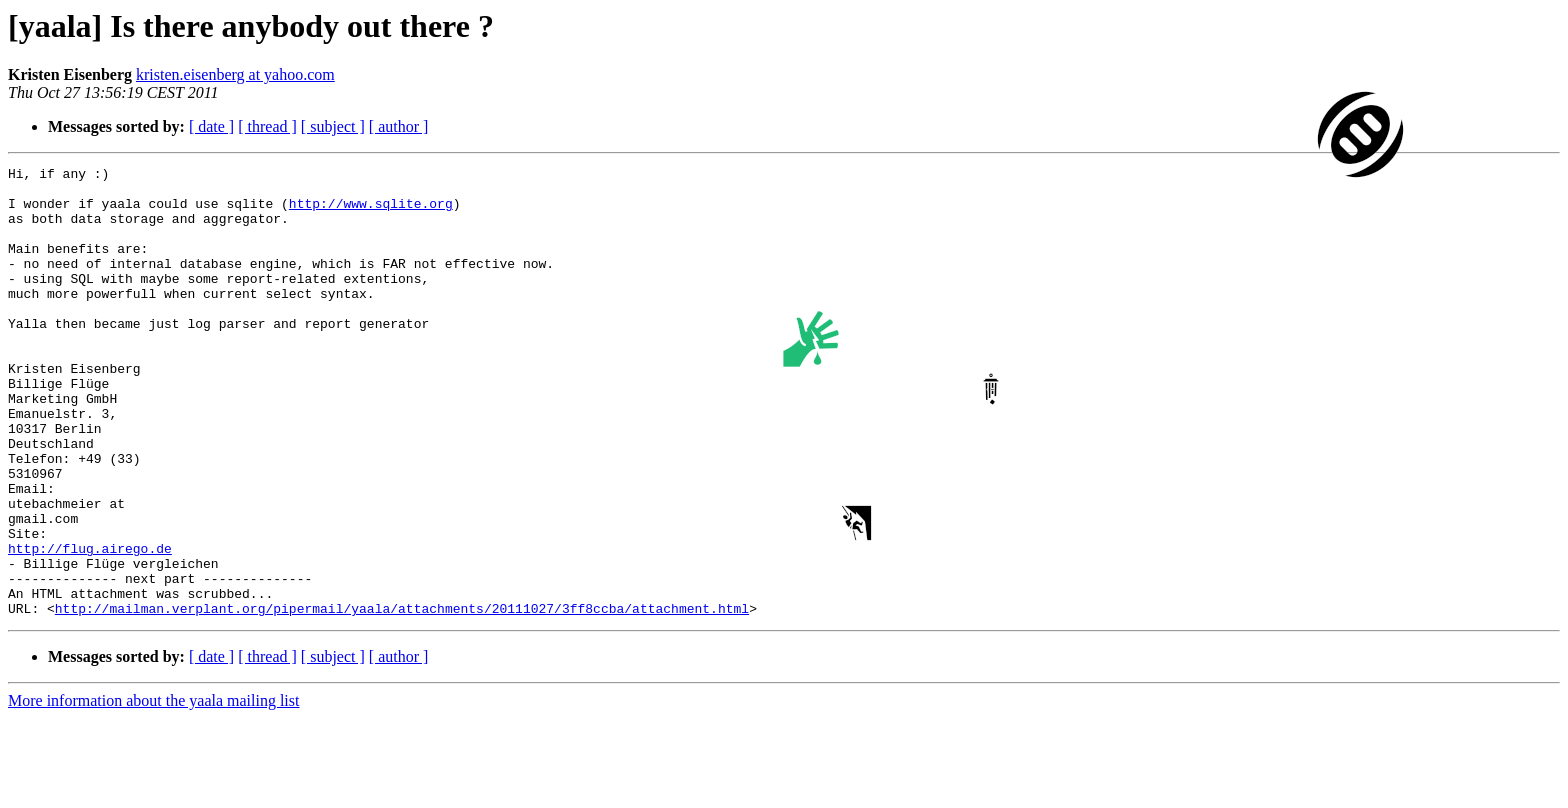  What do you see at coordinates (854, 523) in the screenshot?
I see `access mountain climbing or rock climbing activities` at bounding box center [854, 523].